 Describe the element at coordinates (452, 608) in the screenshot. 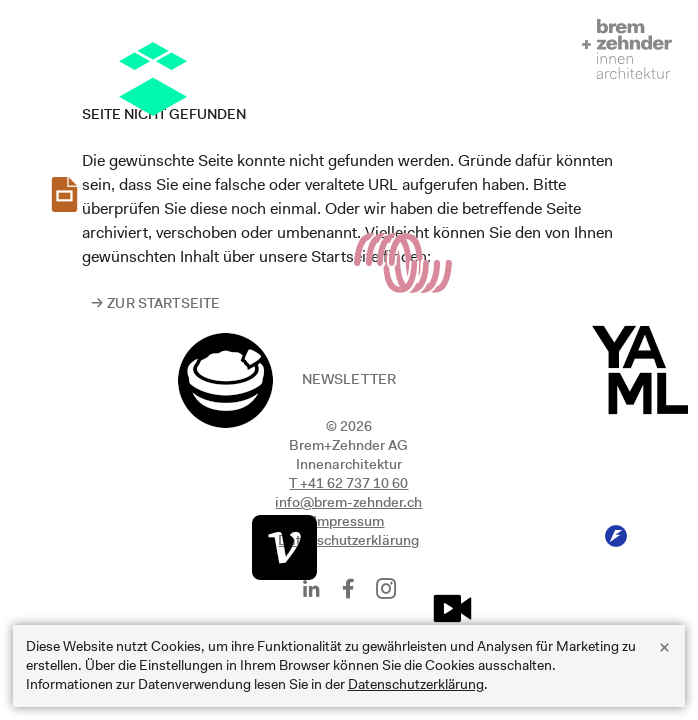

I see `start a live video broadcast` at that location.